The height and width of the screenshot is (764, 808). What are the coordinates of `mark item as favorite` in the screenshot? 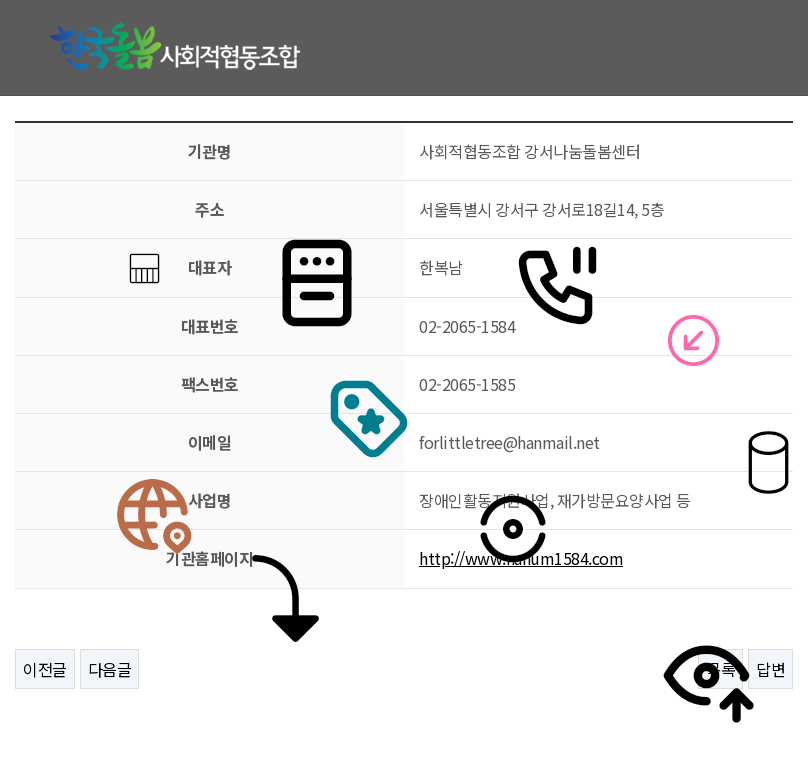 It's located at (369, 419).